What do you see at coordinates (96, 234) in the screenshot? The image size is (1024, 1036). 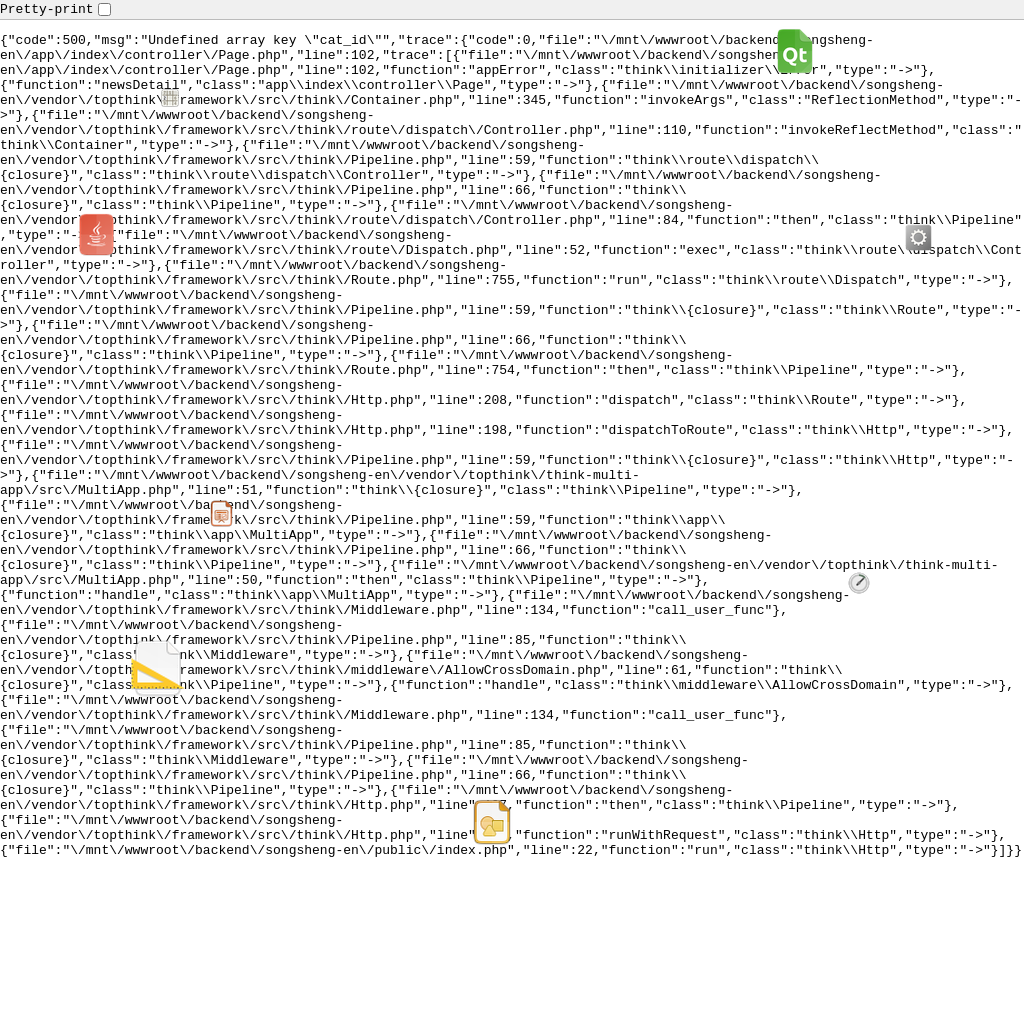 I see `java archive file (.jar)` at bounding box center [96, 234].